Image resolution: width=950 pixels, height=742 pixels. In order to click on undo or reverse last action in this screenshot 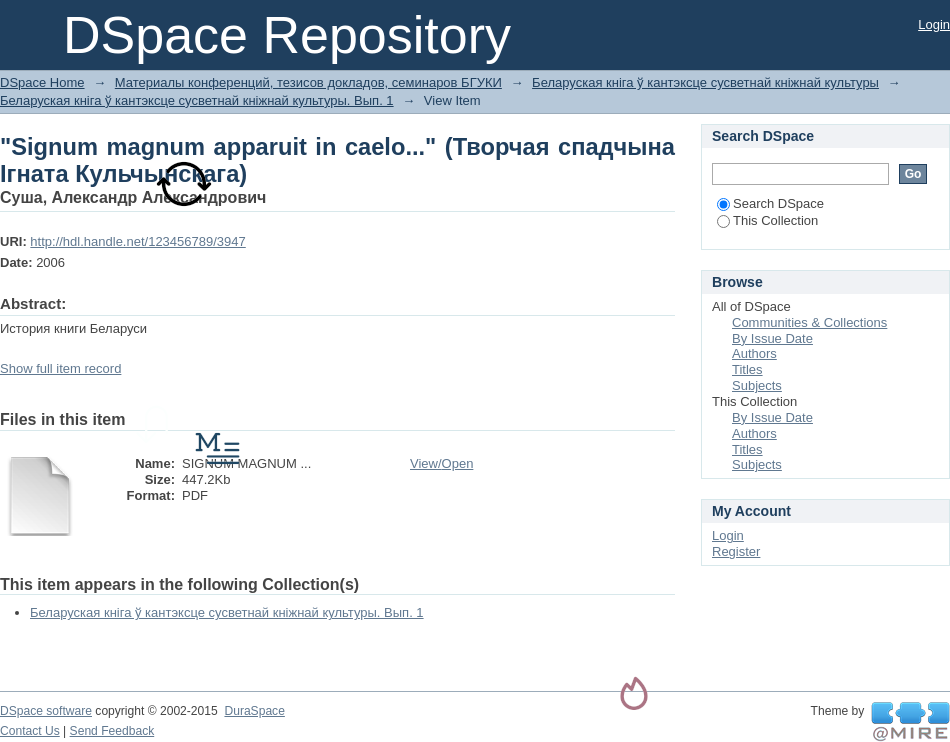, I will do `click(153, 424)`.